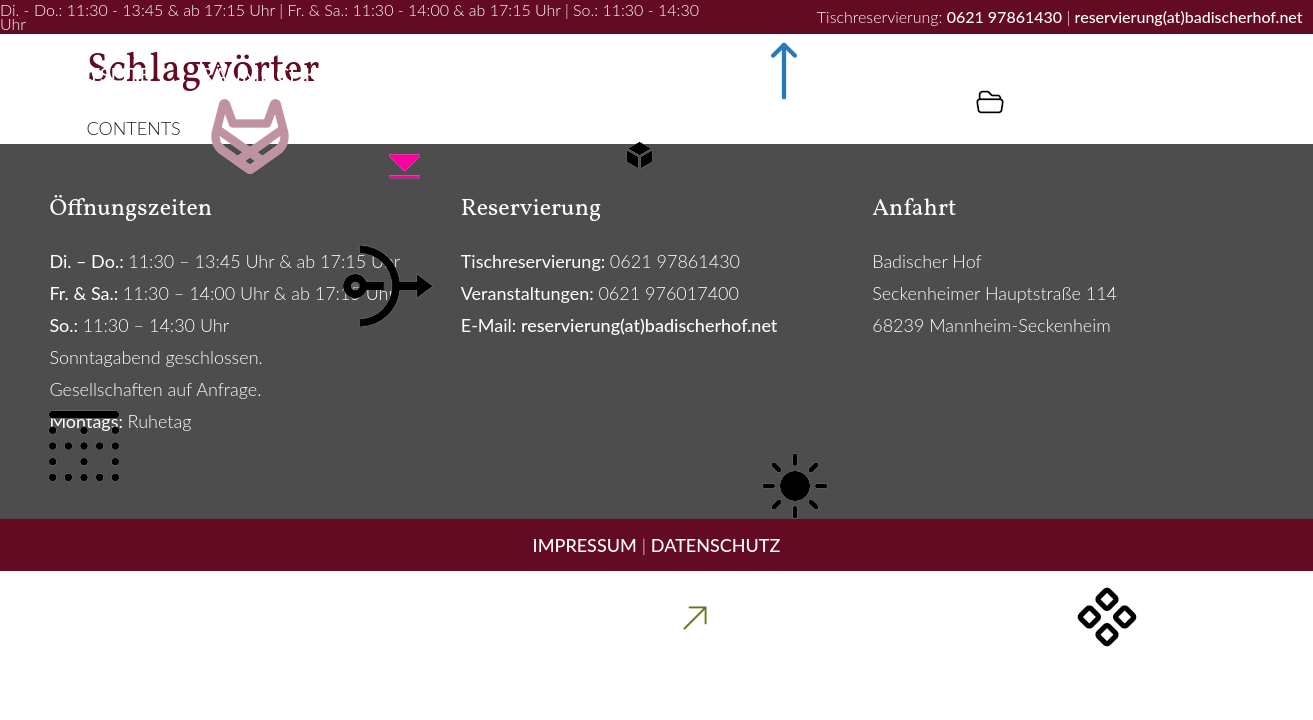  Describe the element at coordinates (388, 286) in the screenshot. I see `network address translation settings` at that location.